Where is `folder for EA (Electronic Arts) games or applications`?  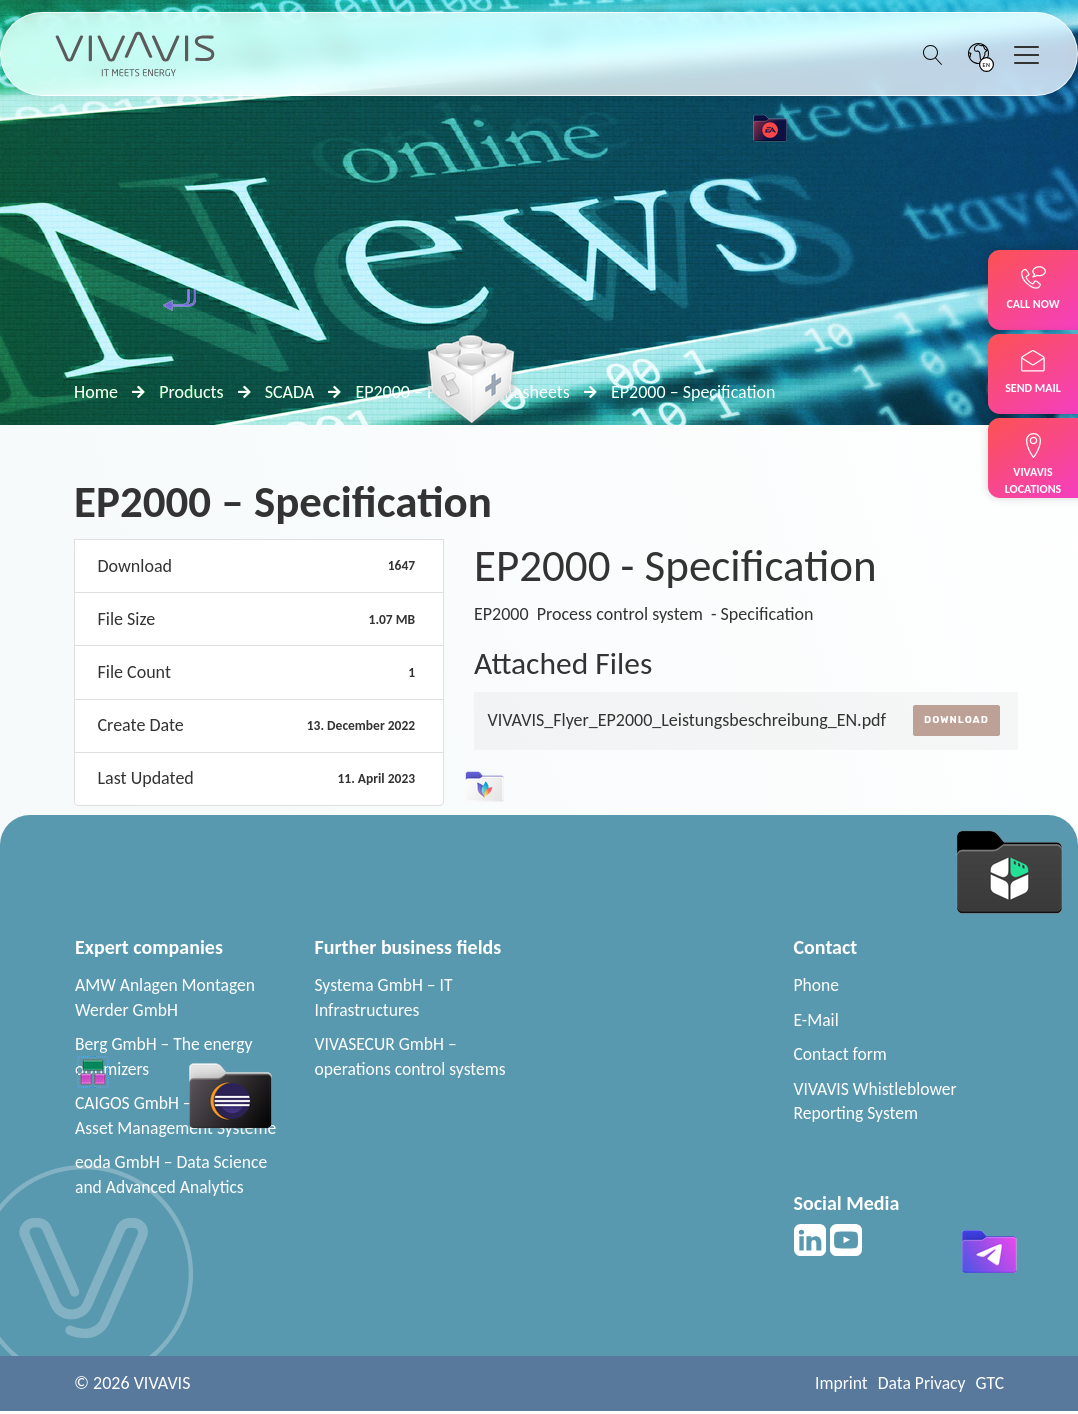 folder for EA (Electronic Arts) games or applications is located at coordinates (770, 129).